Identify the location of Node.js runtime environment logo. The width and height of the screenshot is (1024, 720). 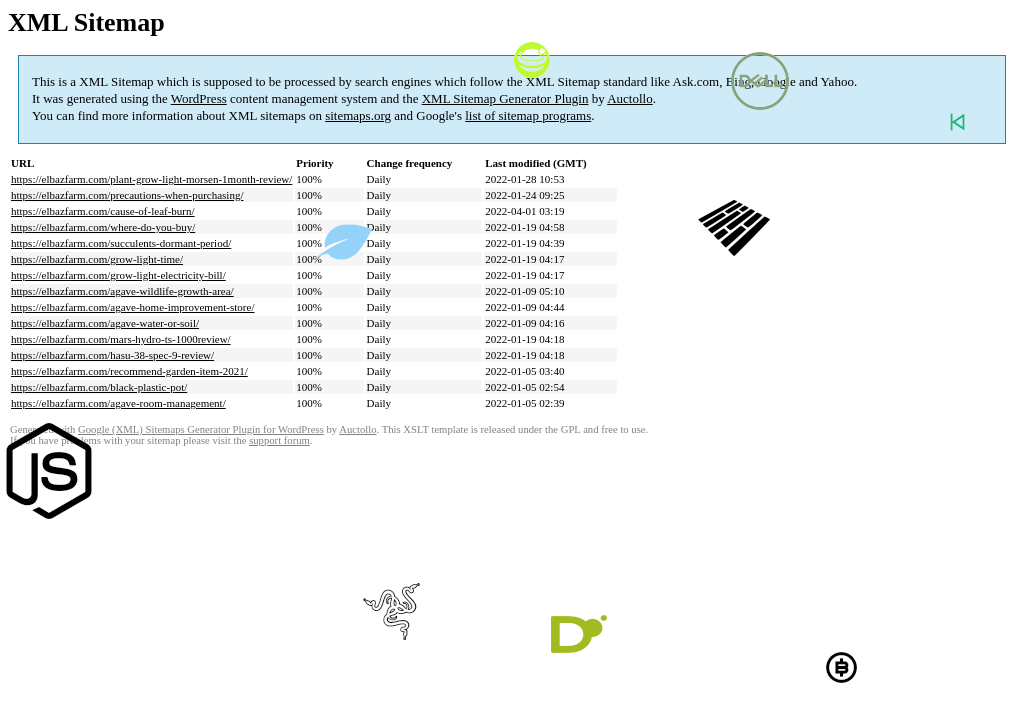
(49, 471).